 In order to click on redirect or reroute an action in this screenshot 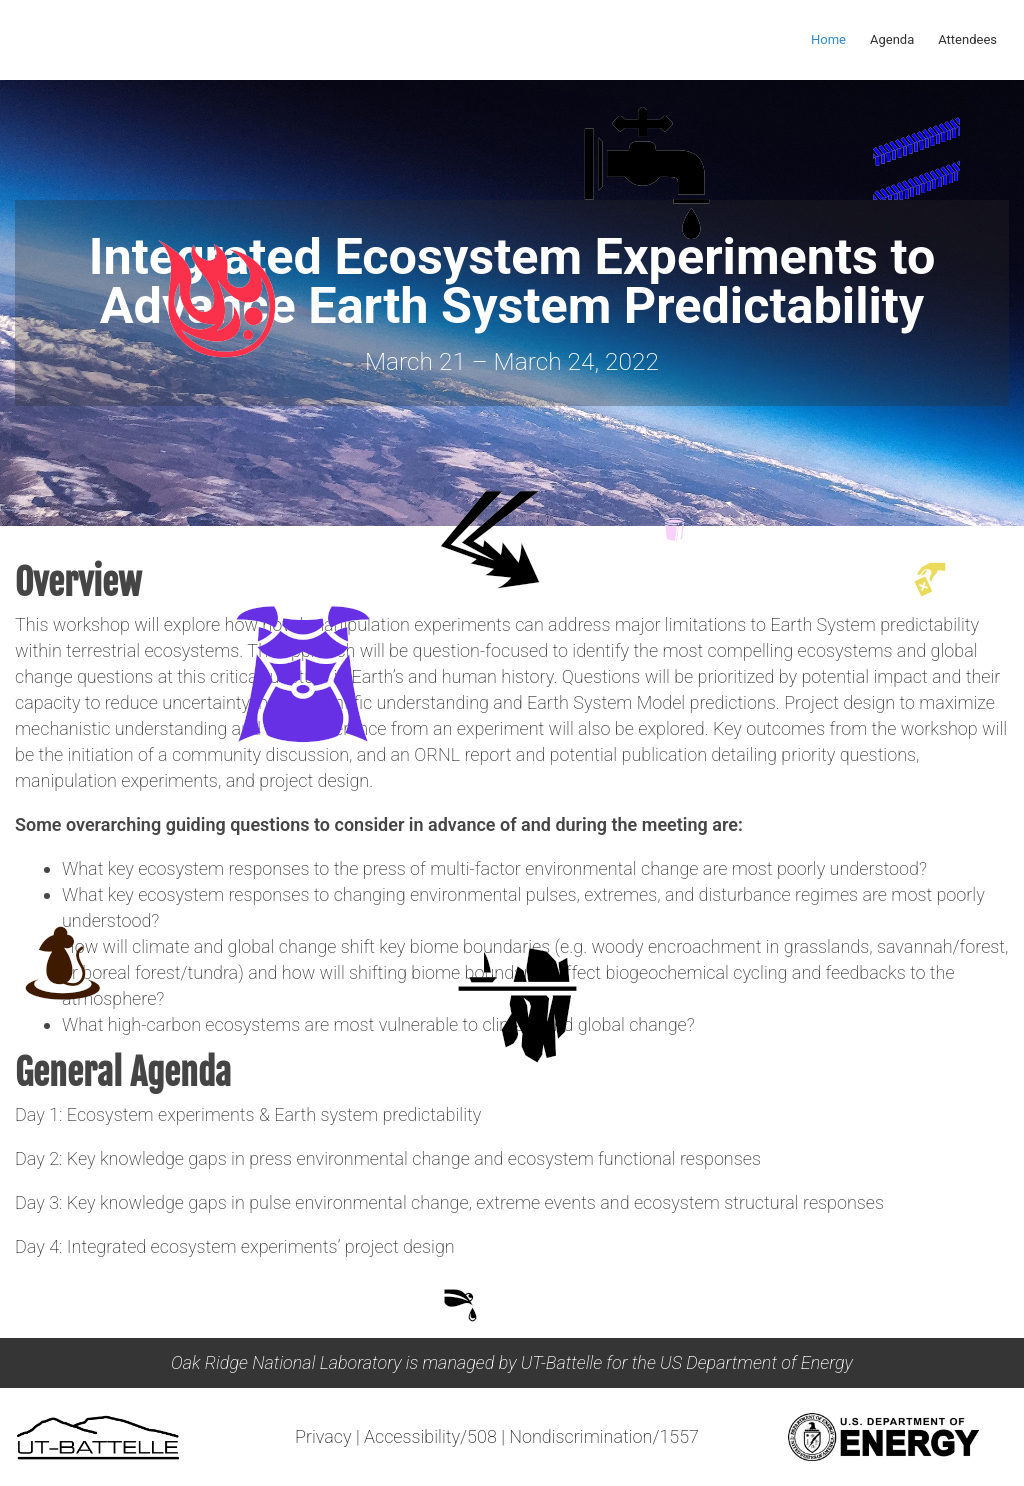, I will do `click(489, 539)`.